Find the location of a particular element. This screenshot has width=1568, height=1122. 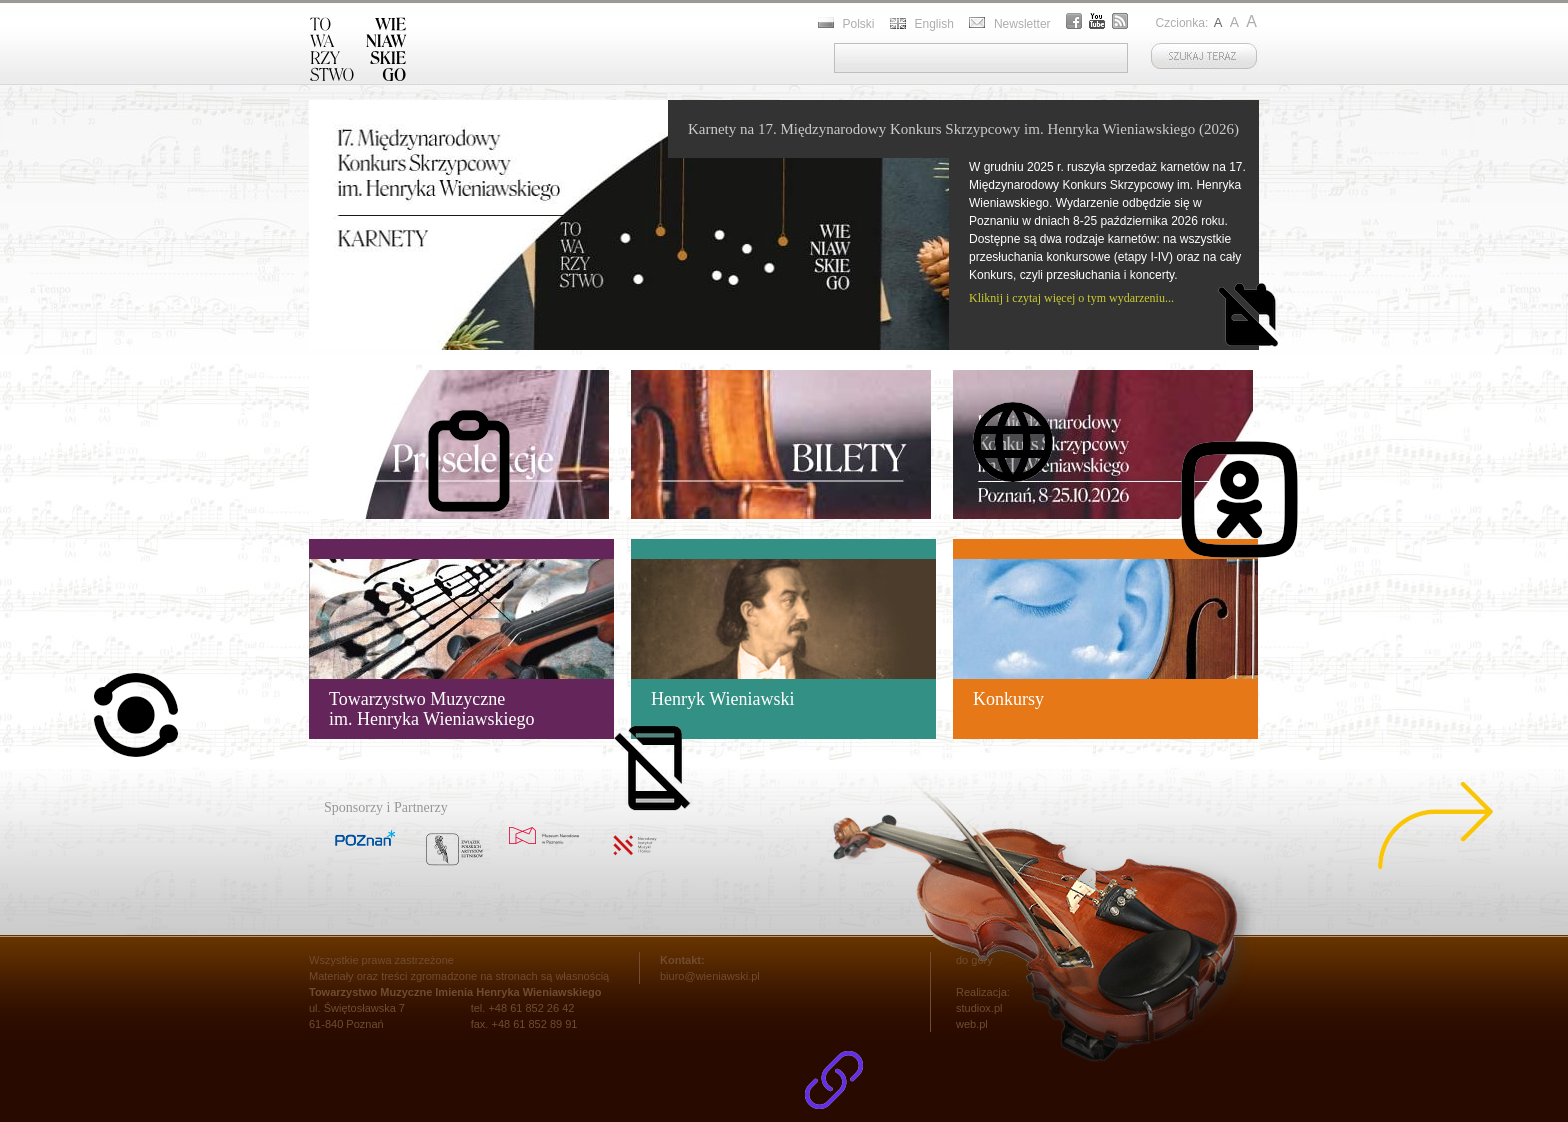

change language or region settings is located at coordinates (1013, 442).